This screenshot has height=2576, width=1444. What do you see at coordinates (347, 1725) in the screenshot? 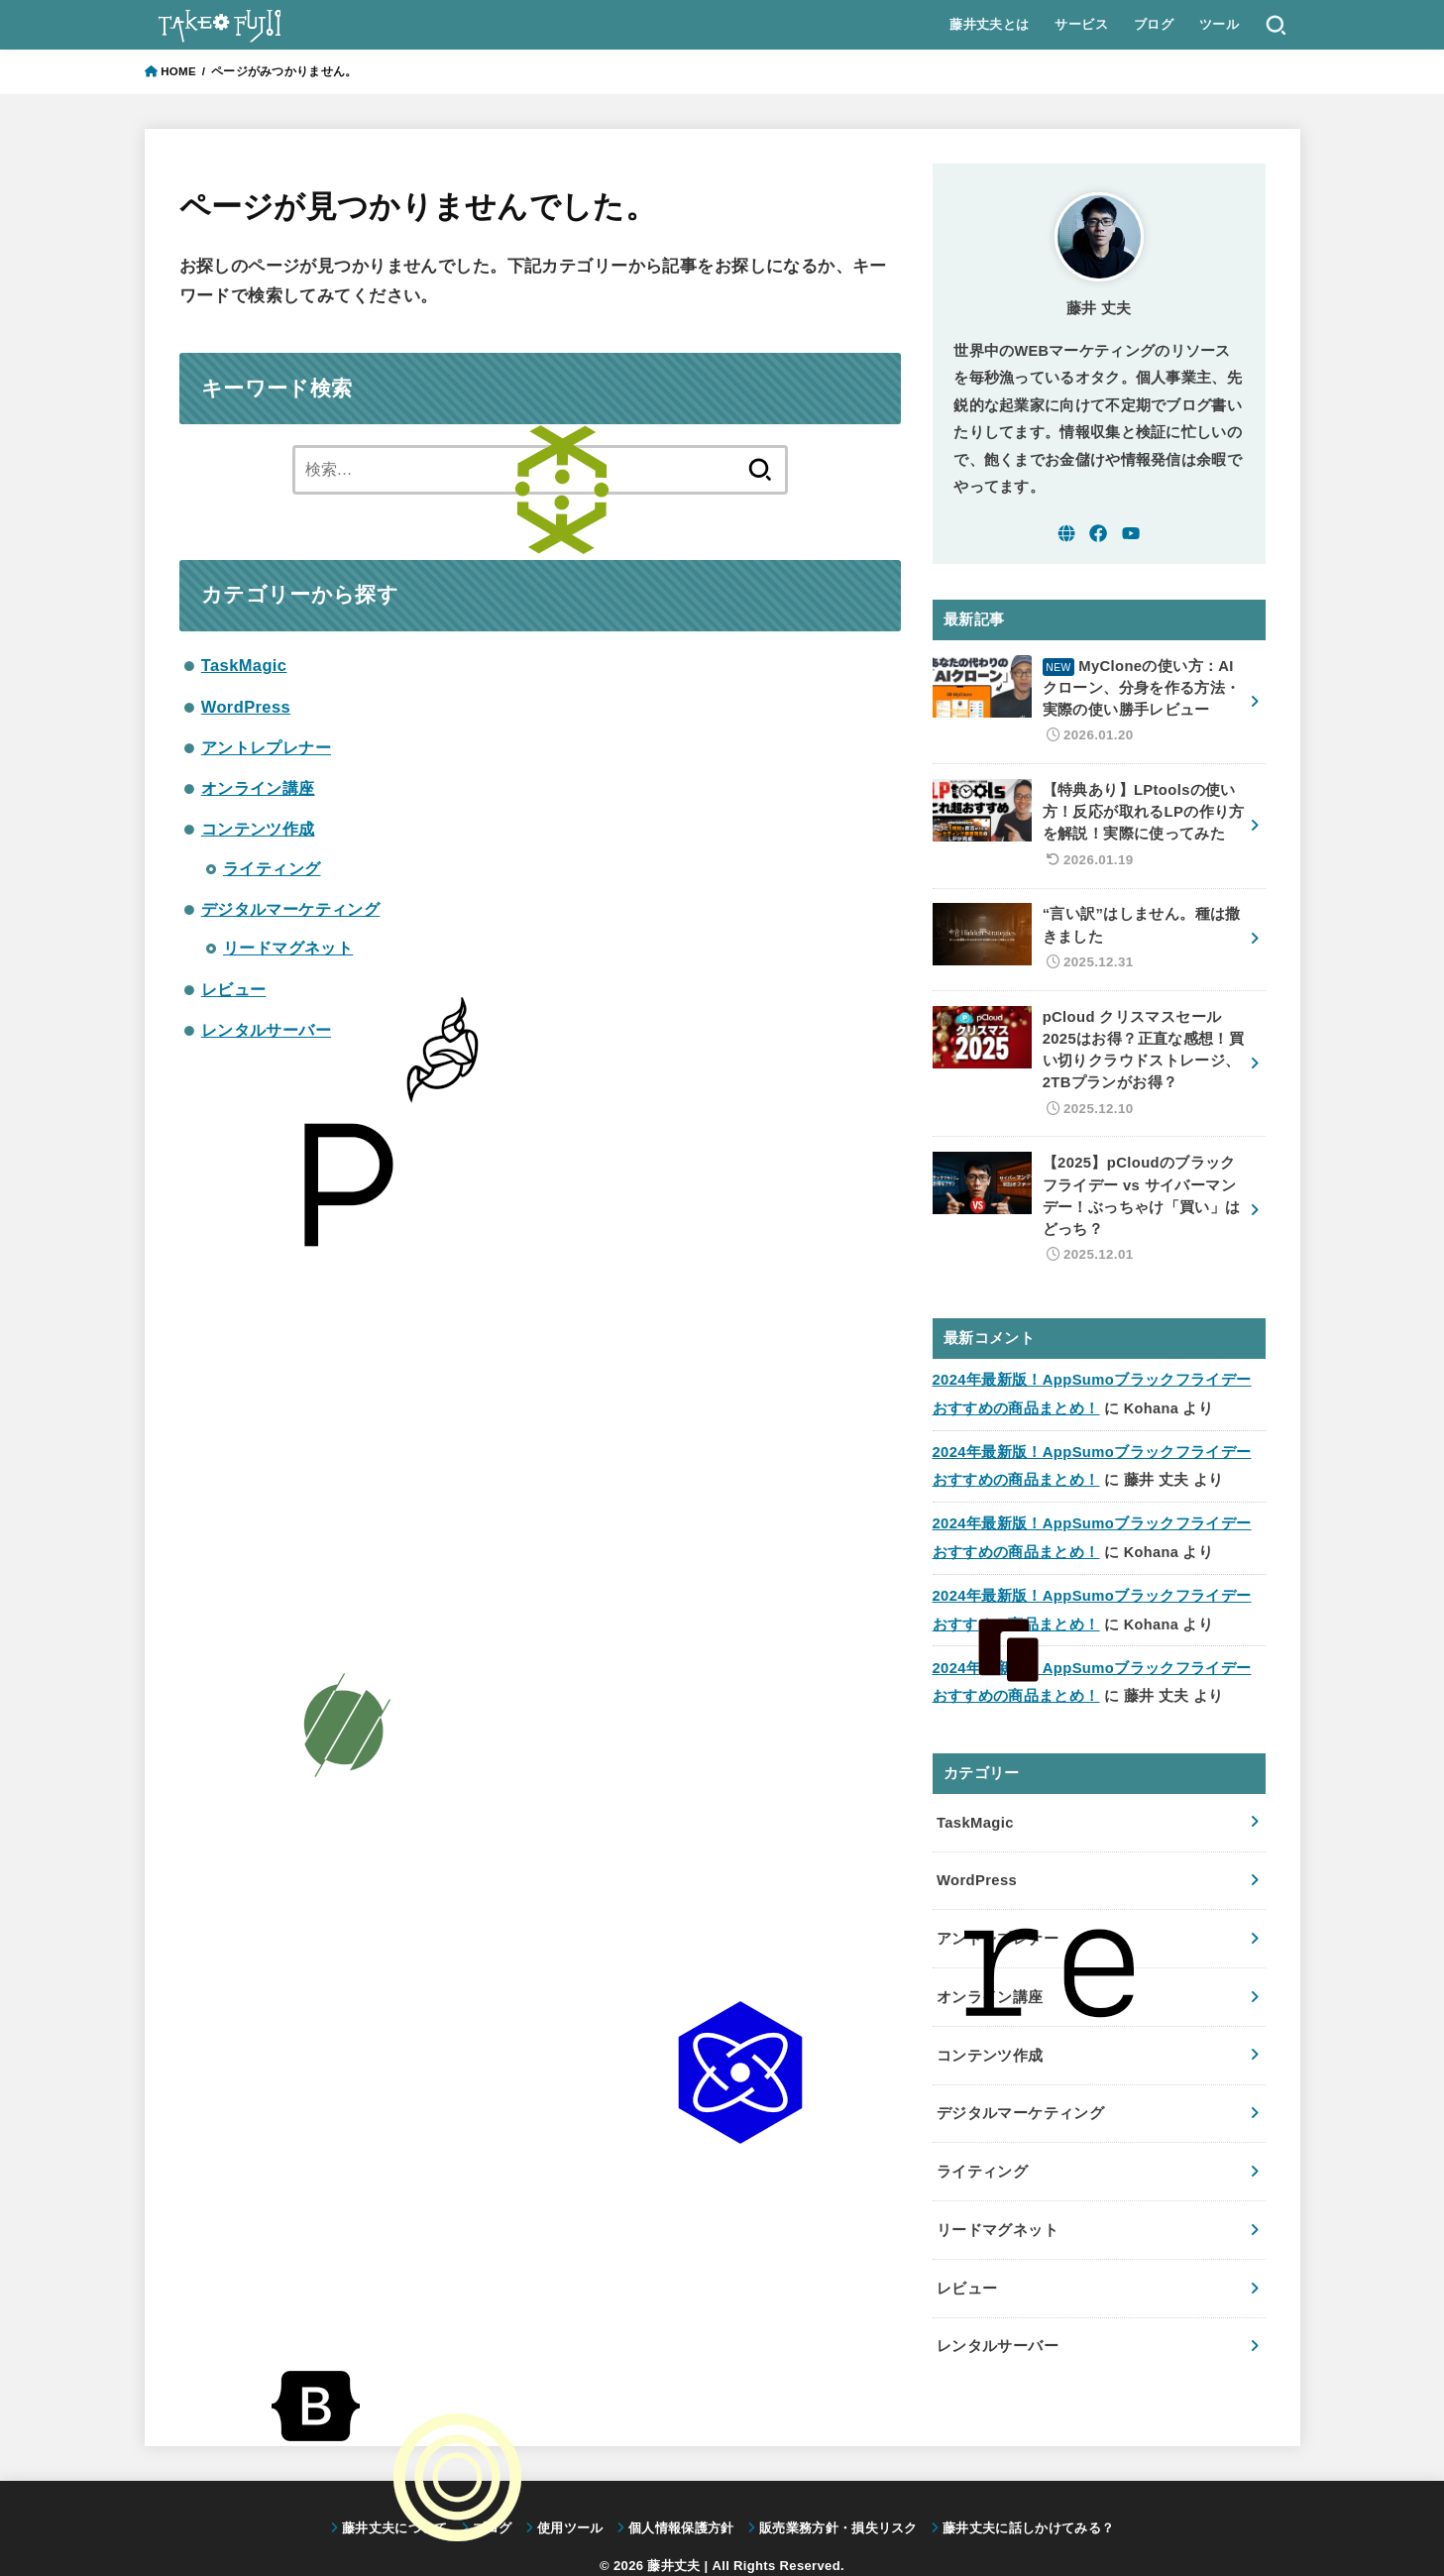
I see `open the triller app` at bounding box center [347, 1725].